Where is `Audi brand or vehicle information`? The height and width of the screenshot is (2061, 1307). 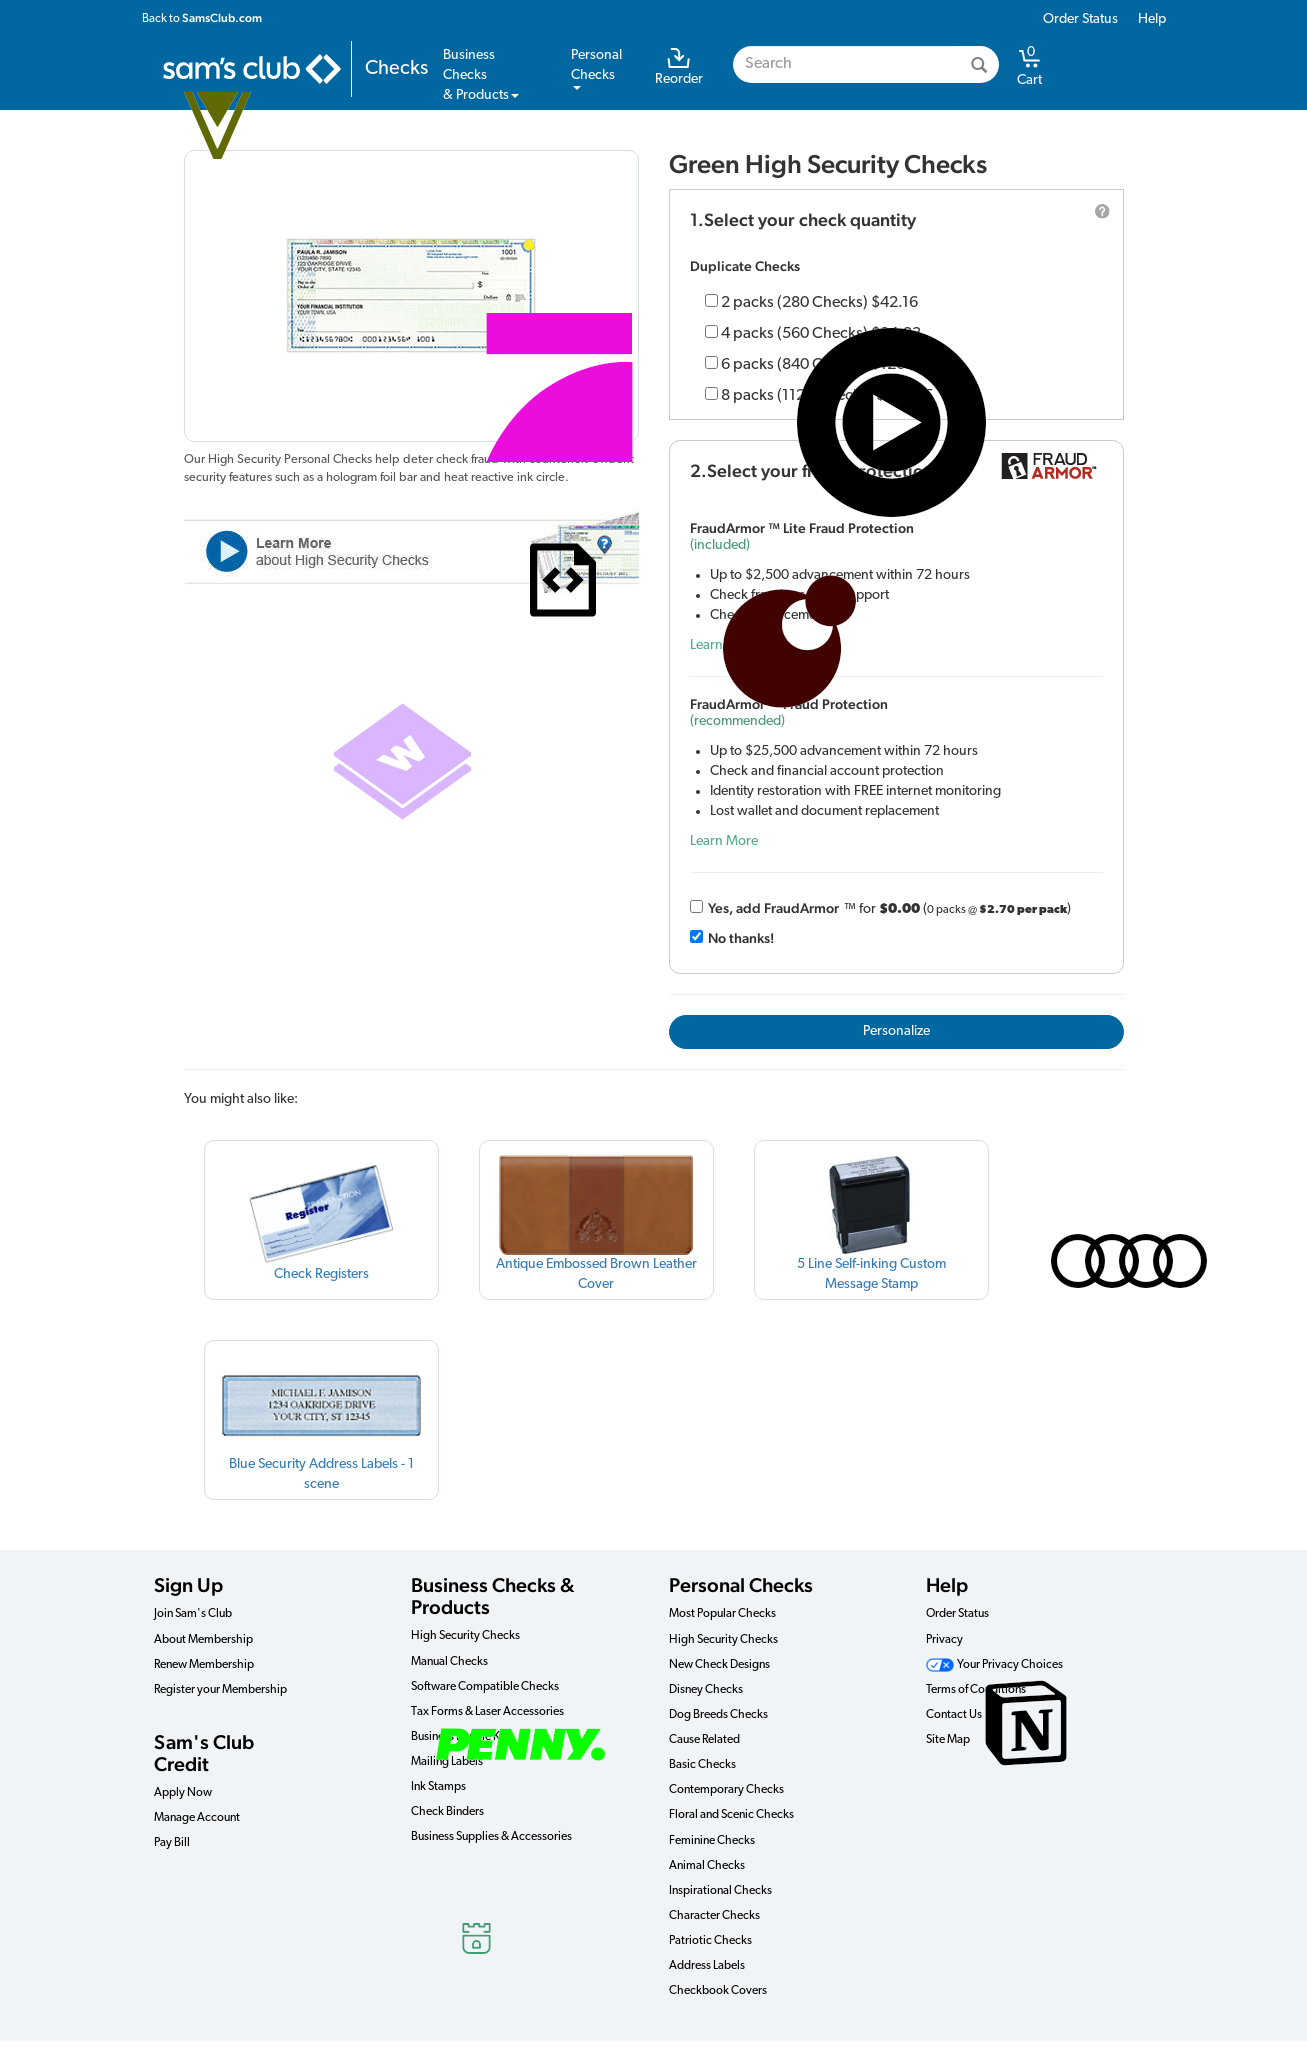 Audi brand or vehicle information is located at coordinates (1129, 1261).